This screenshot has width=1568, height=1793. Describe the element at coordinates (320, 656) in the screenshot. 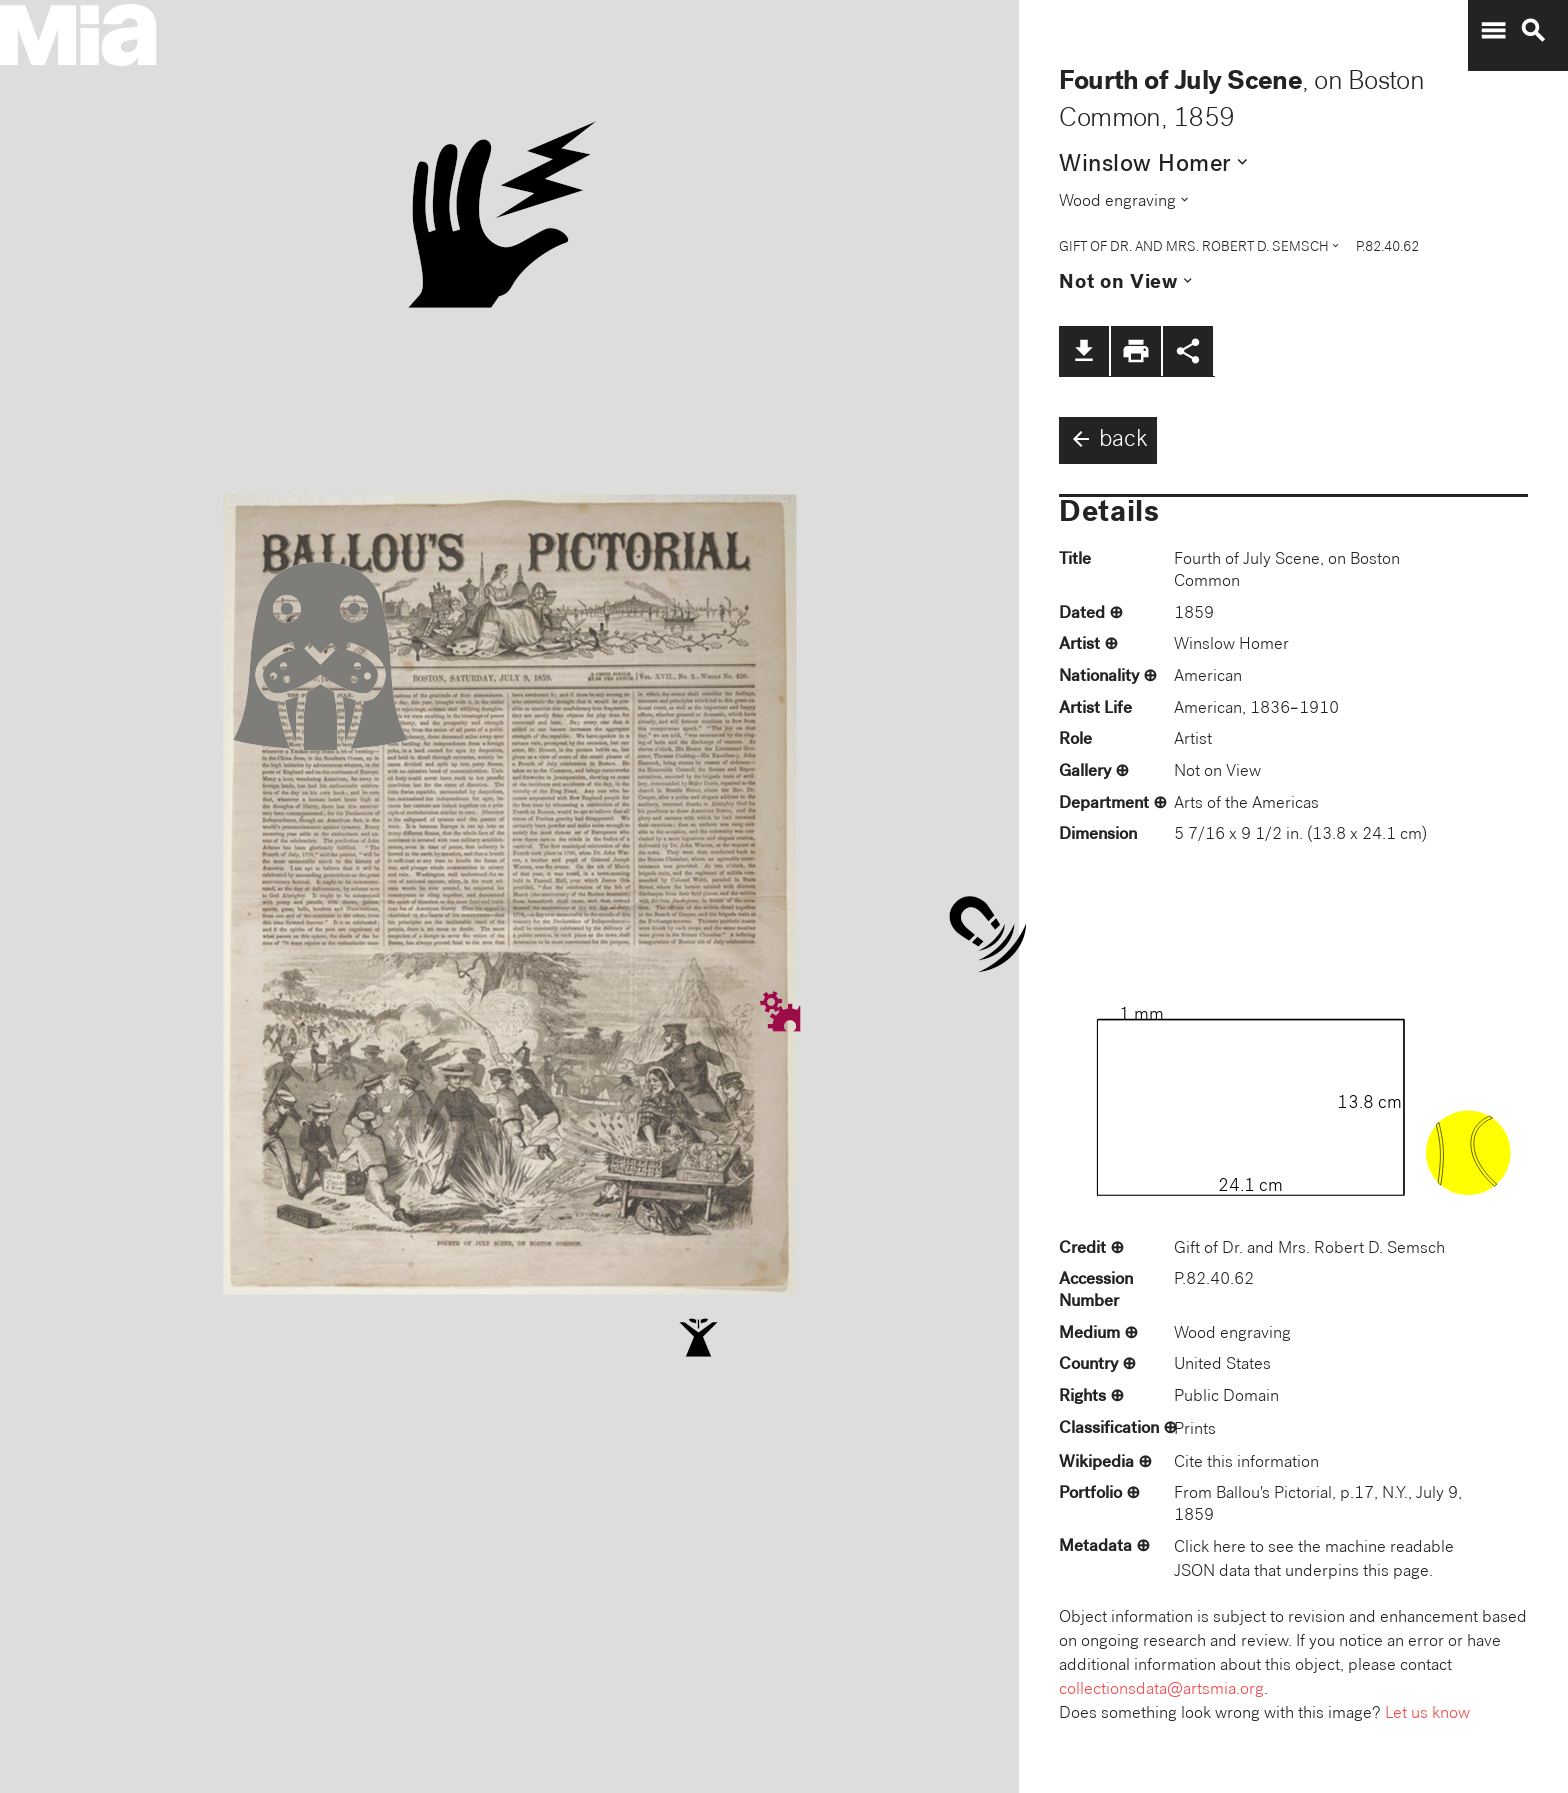

I see `walrus character or avatar icon` at that location.